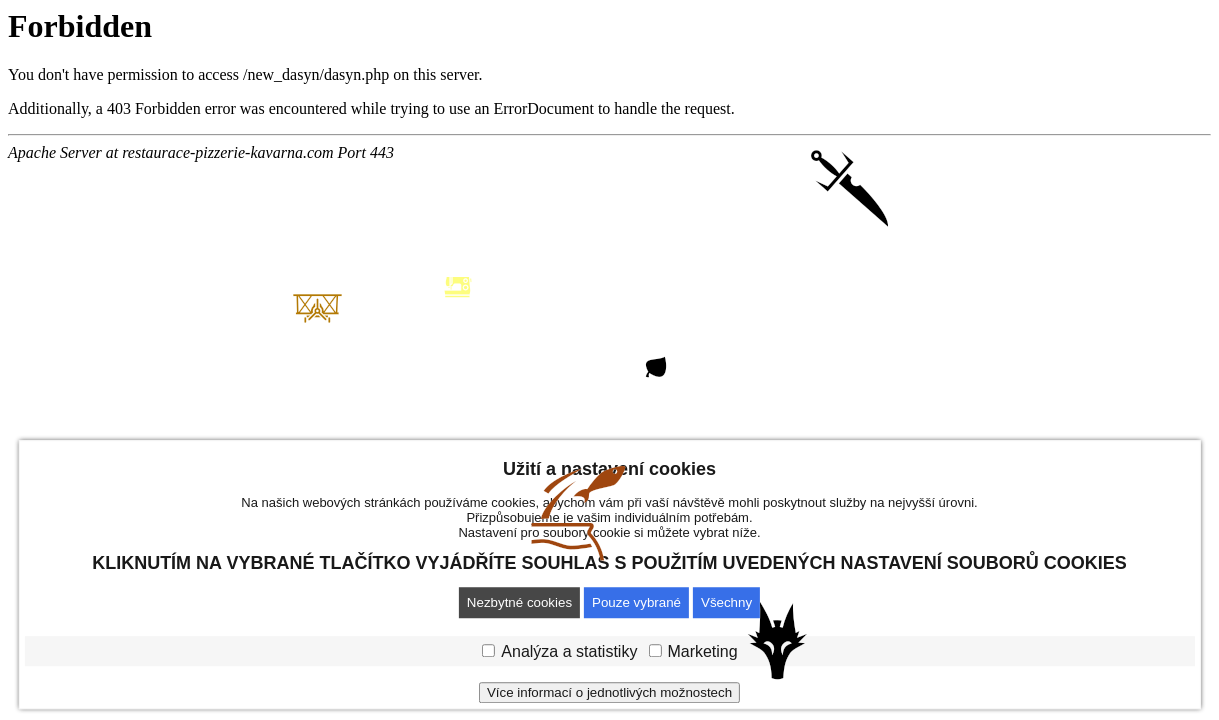 The height and width of the screenshot is (720, 1219). I want to click on access flight or aviation games, so click(317, 308).